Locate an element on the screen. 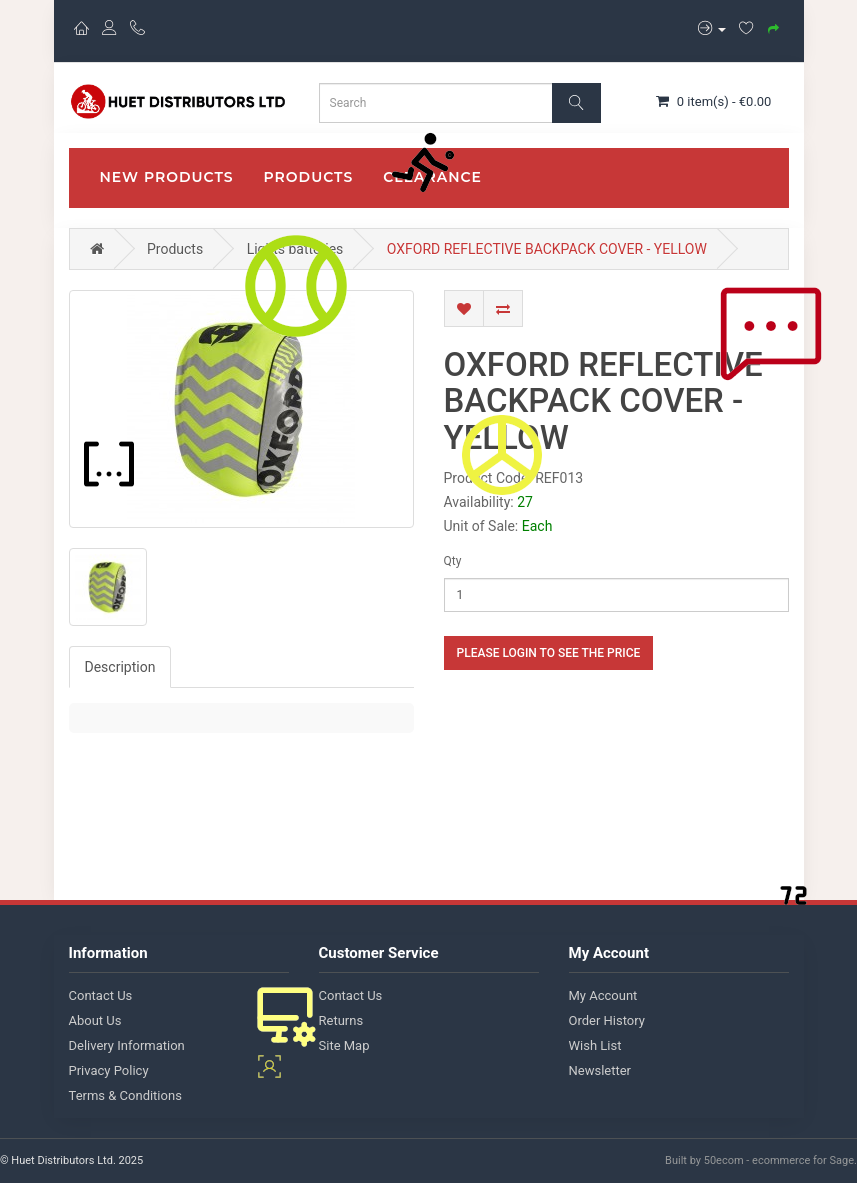  contains or groups related content is located at coordinates (109, 464).